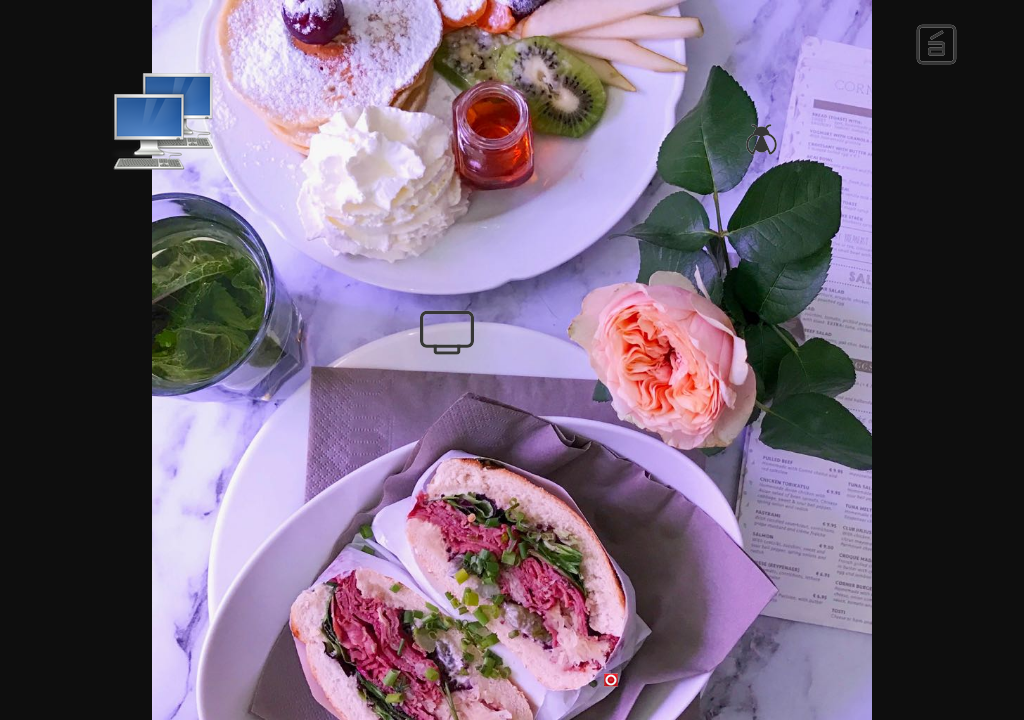 The width and height of the screenshot is (1024, 720). What do you see at coordinates (761, 139) in the screenshot?
I see `report a bug or issue` at bounding box center [761, 139].